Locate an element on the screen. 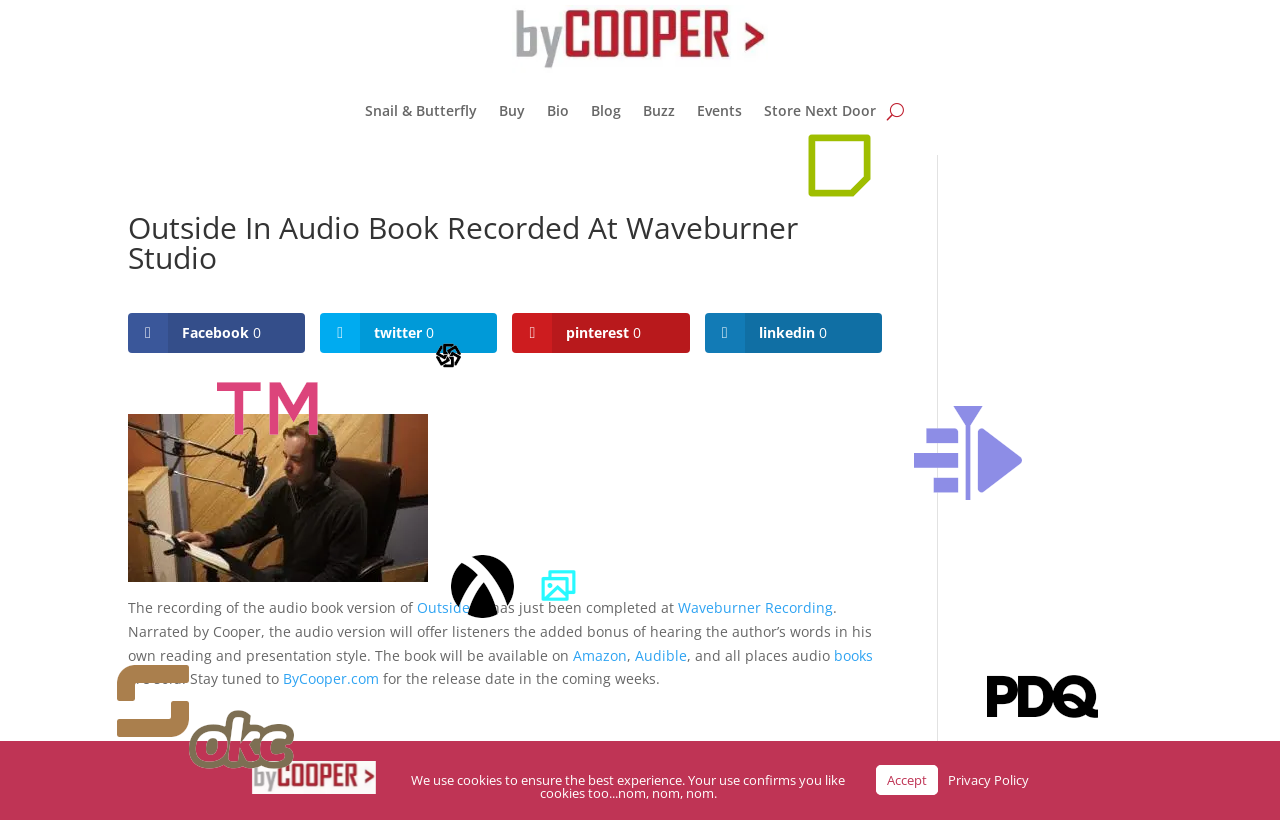 The image size is (1280, 820). view multiple images or photo gallery is located at coordinates (558, 585).